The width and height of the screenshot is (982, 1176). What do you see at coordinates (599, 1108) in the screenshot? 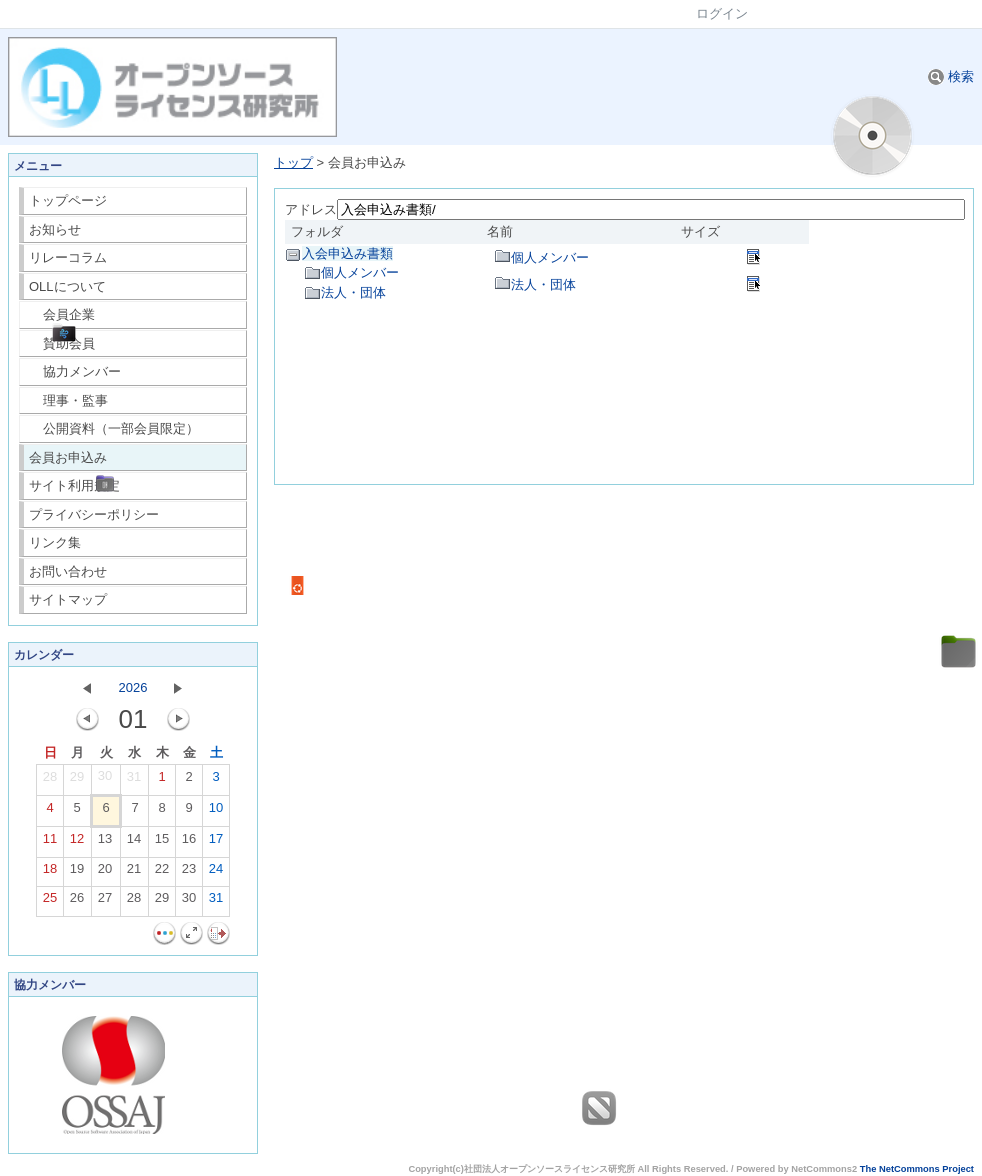
I see `open the apple news app` at bounding box center [599, 1108].